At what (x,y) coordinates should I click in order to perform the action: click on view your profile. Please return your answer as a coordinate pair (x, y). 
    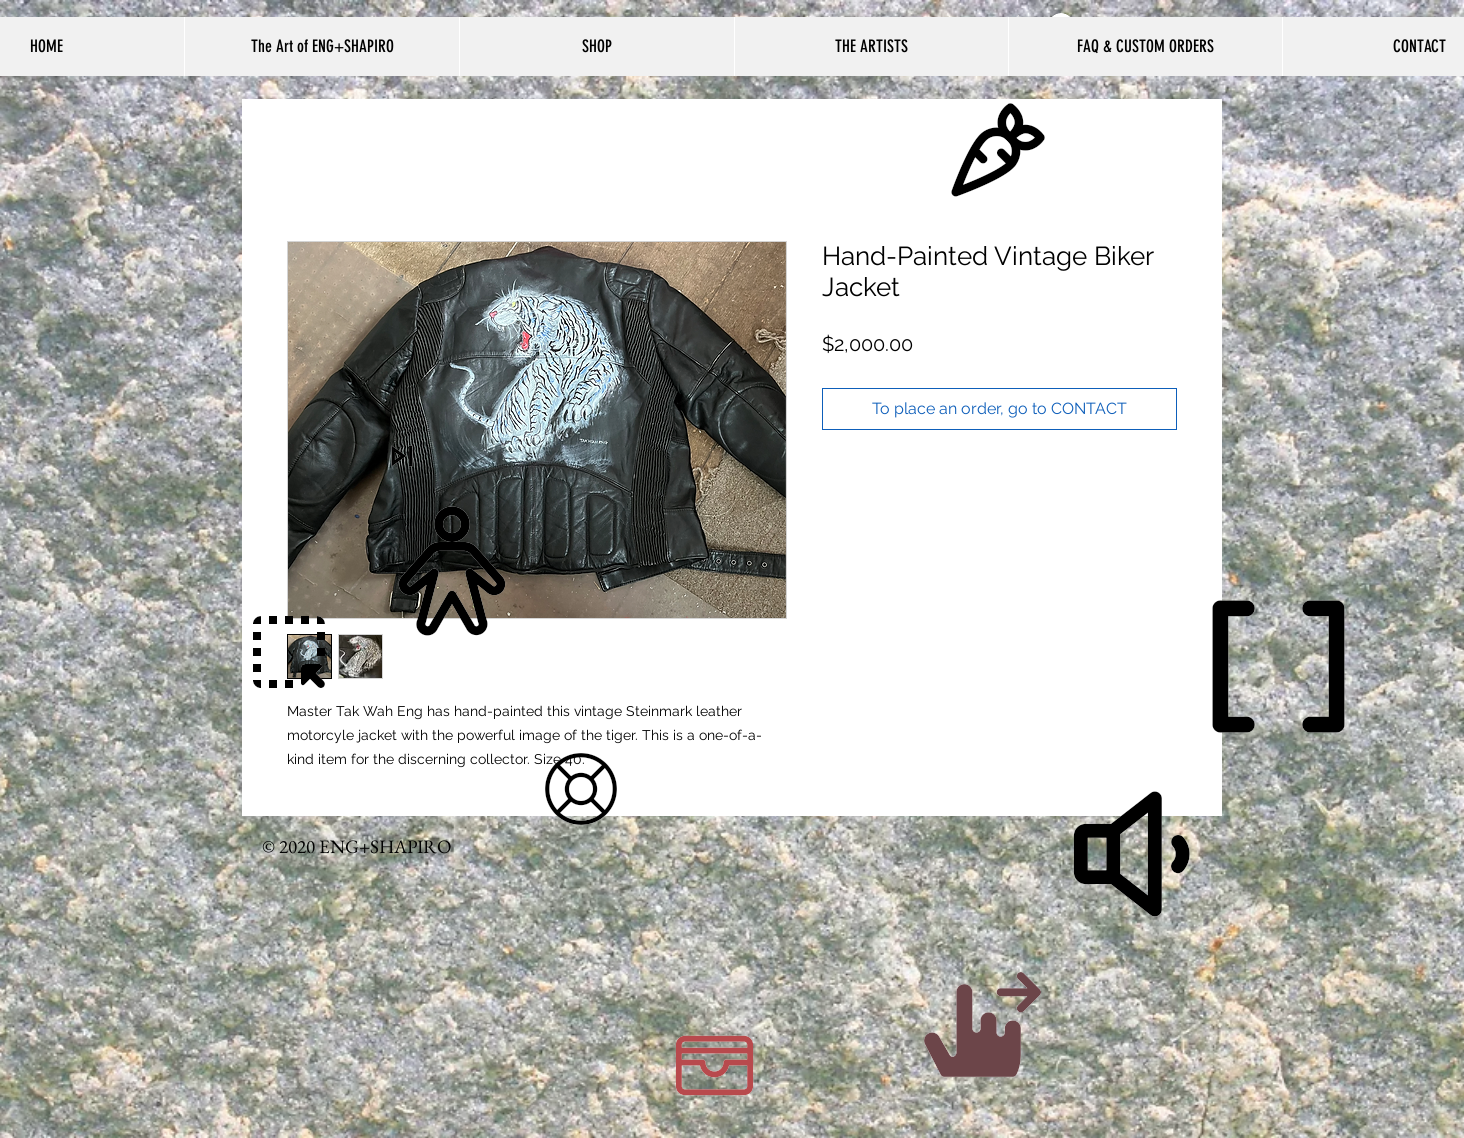
    Looking at the image, I should click on (452, 573).